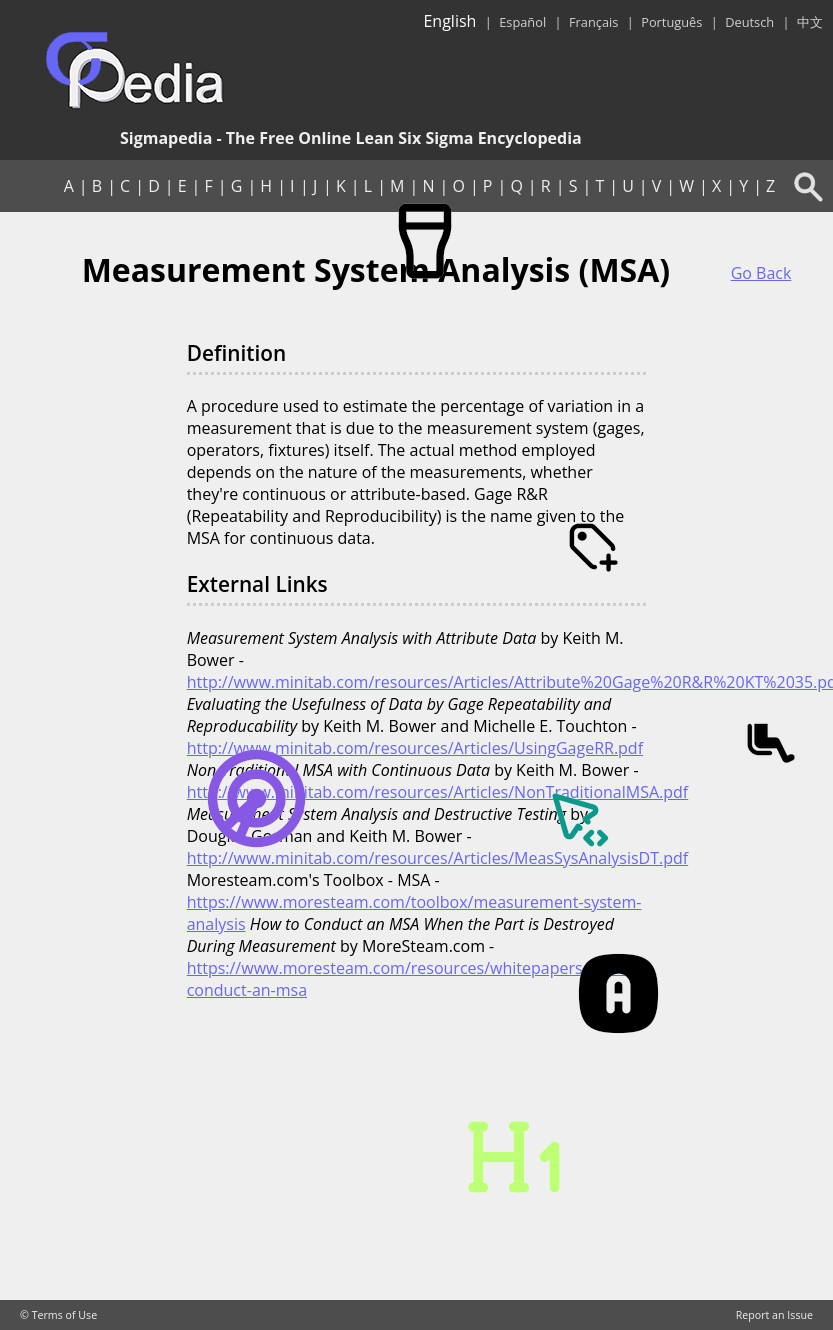 The height and width of the screenshot is (1330, 833). Describe the element at coordinates (577, 818) in the screenshot. I see `access developer cursor or pointer settings` at that location.